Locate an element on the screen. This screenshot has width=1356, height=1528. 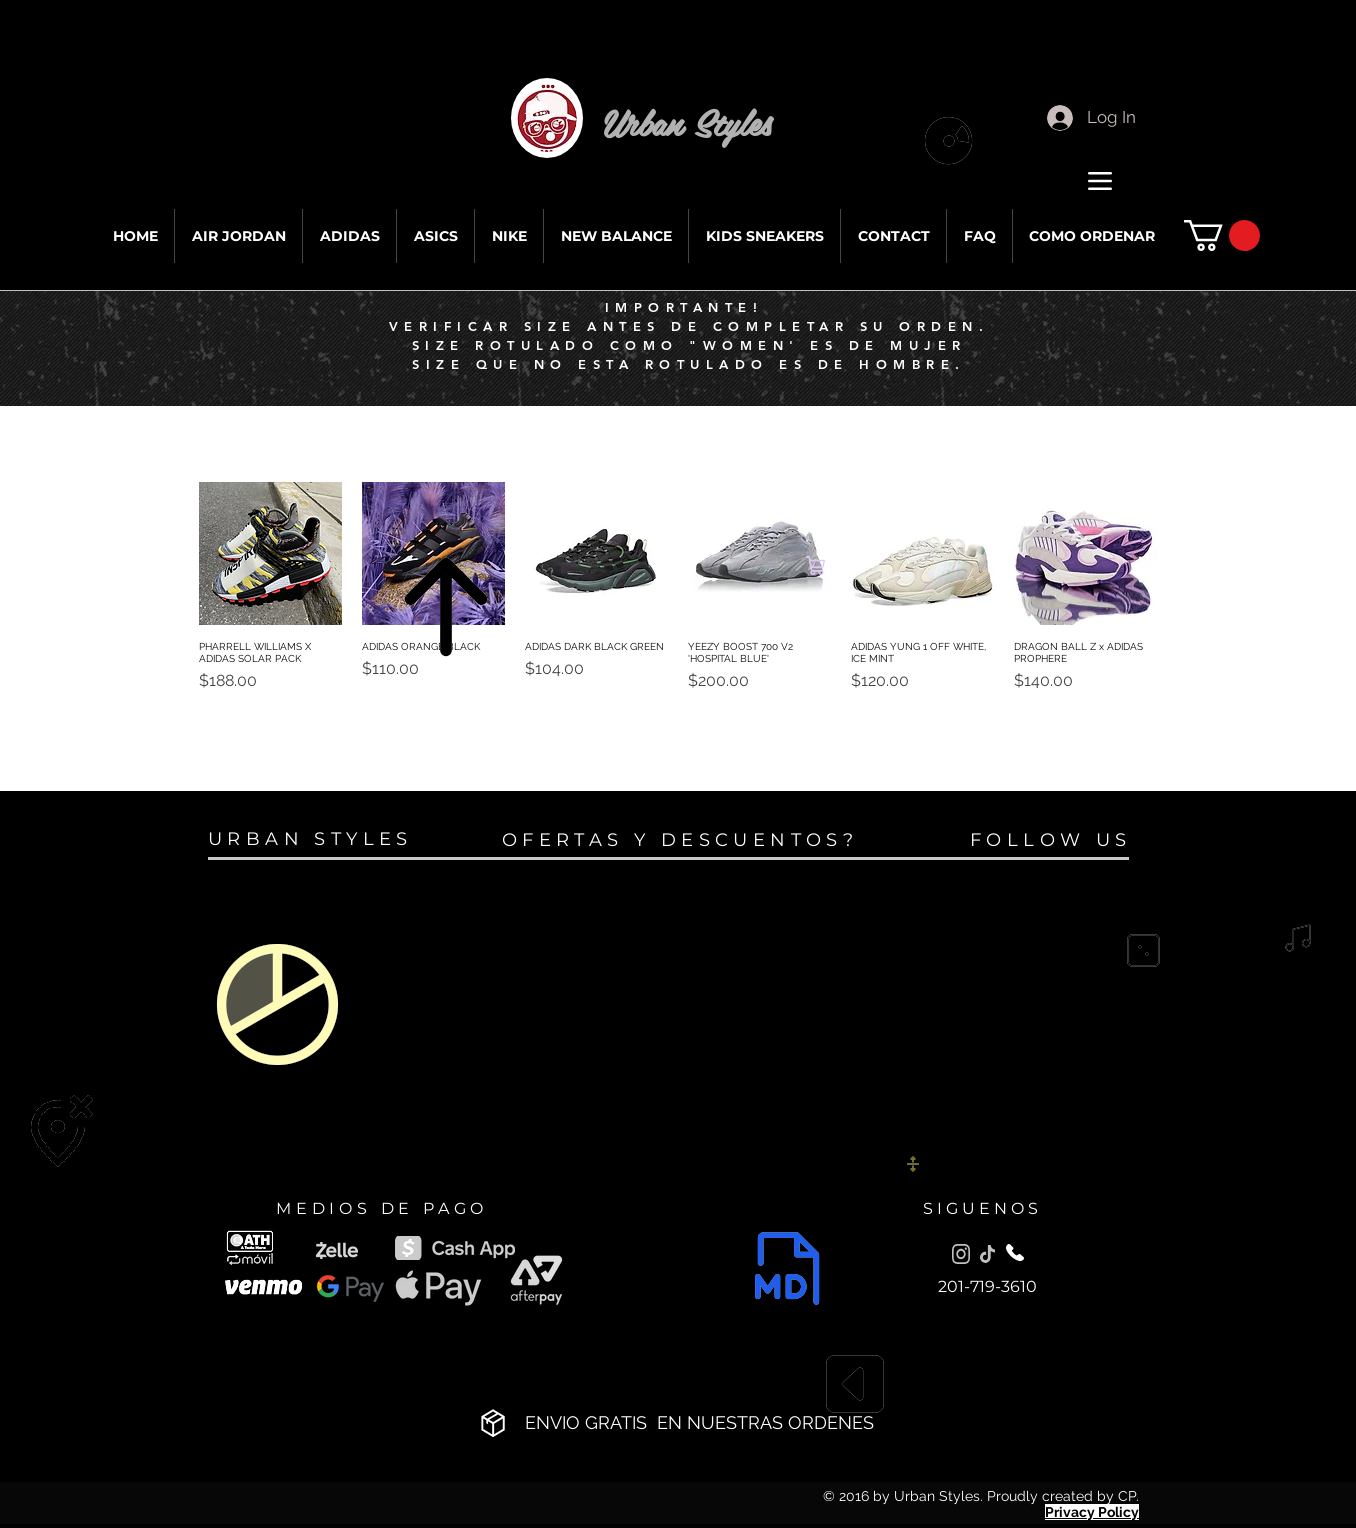
remove a saved location is located at coordinates (58, 1130).